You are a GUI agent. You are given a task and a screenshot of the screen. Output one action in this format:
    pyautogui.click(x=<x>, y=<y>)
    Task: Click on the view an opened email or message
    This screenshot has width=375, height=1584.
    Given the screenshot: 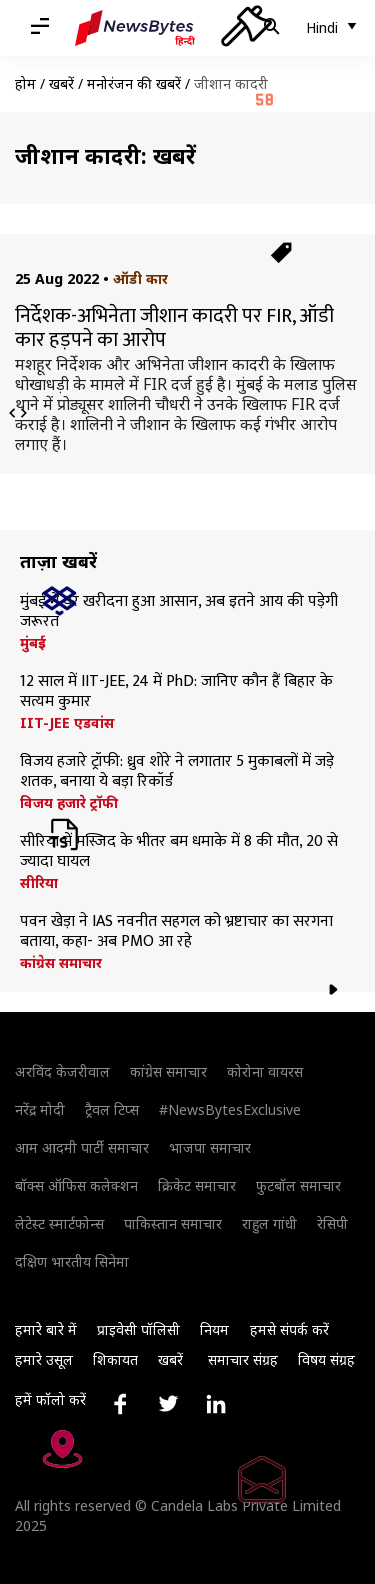 What is the action you would take?
    pyautogui.click(x=262, y=1479)
    